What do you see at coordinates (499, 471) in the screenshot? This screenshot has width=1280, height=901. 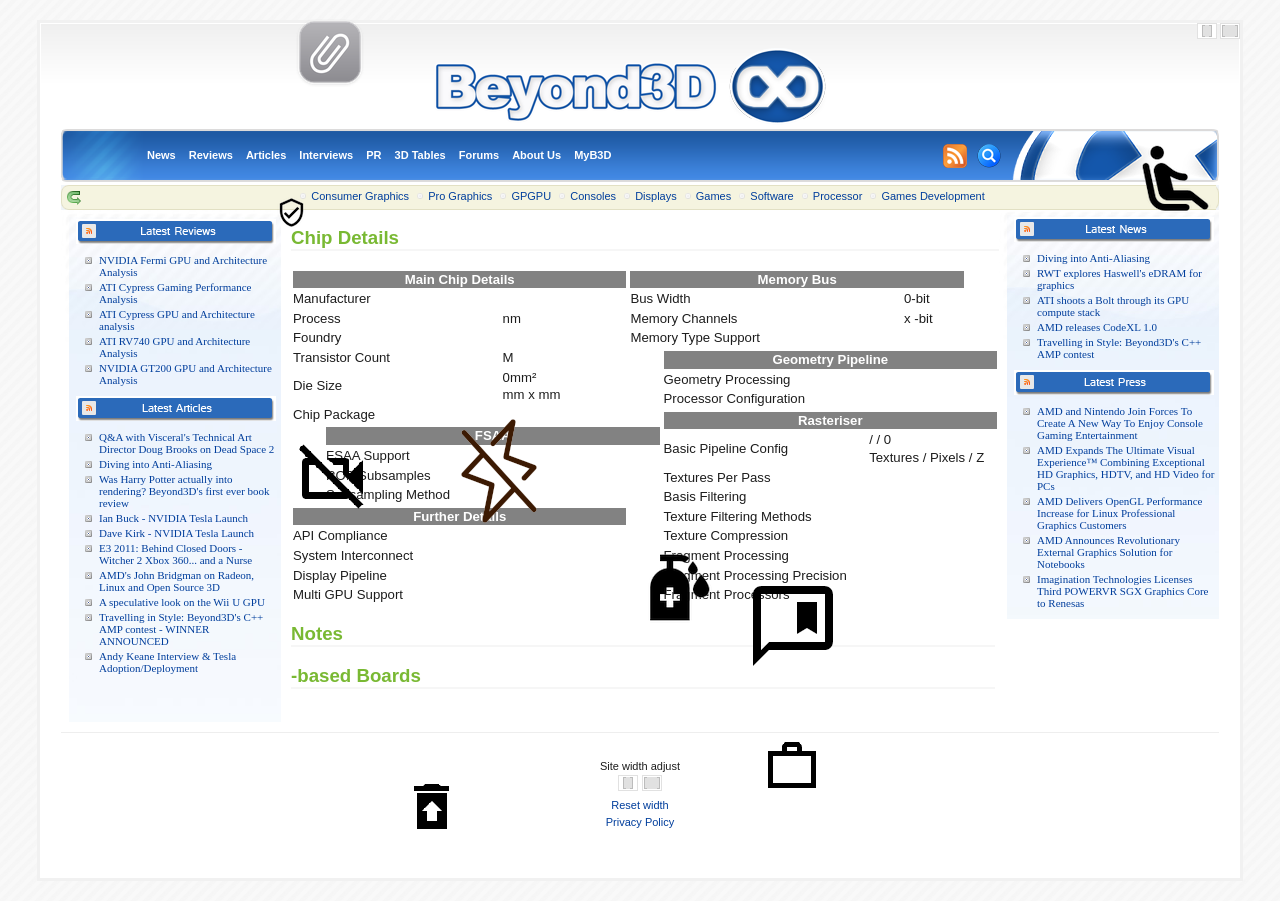 I see `disable flash or lightning mode` at bounding box center [499, 471].